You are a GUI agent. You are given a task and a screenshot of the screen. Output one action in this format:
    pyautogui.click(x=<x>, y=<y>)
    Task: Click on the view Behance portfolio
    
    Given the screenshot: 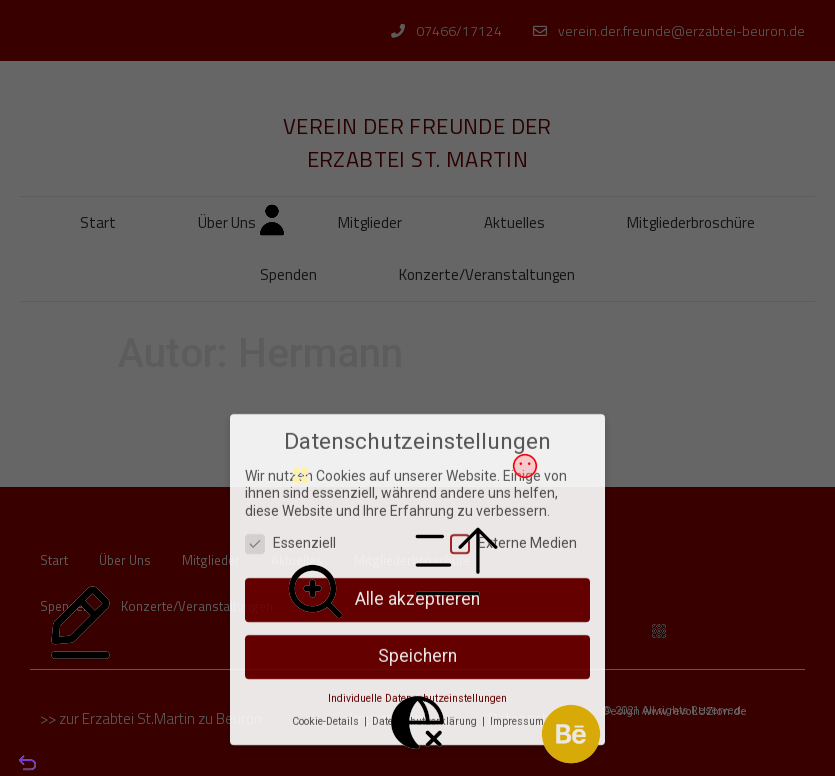 What is the action you would take?
    pyautogui.click(x=571, y=734)
    